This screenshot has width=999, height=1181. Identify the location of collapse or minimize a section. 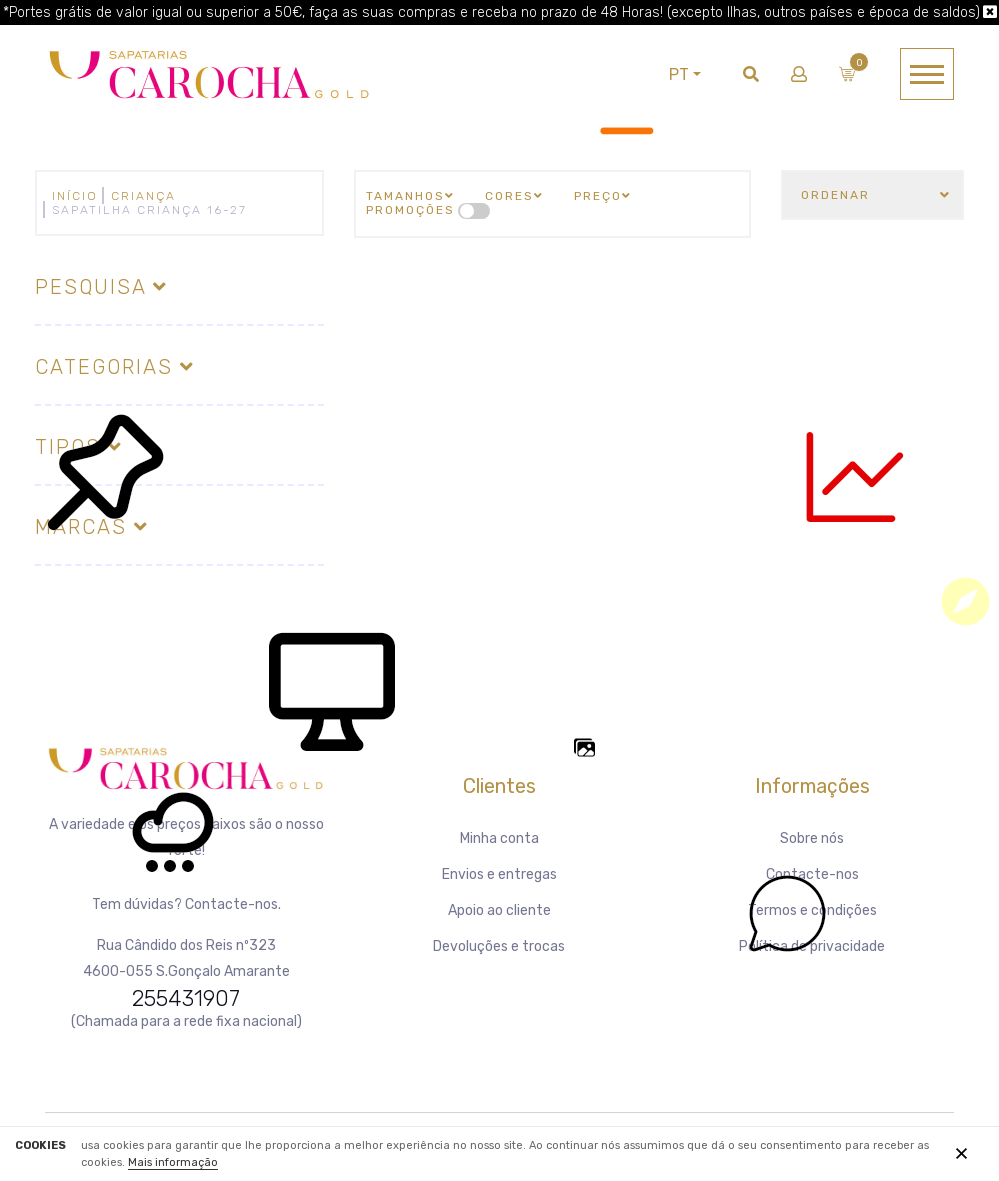
(628, 132).